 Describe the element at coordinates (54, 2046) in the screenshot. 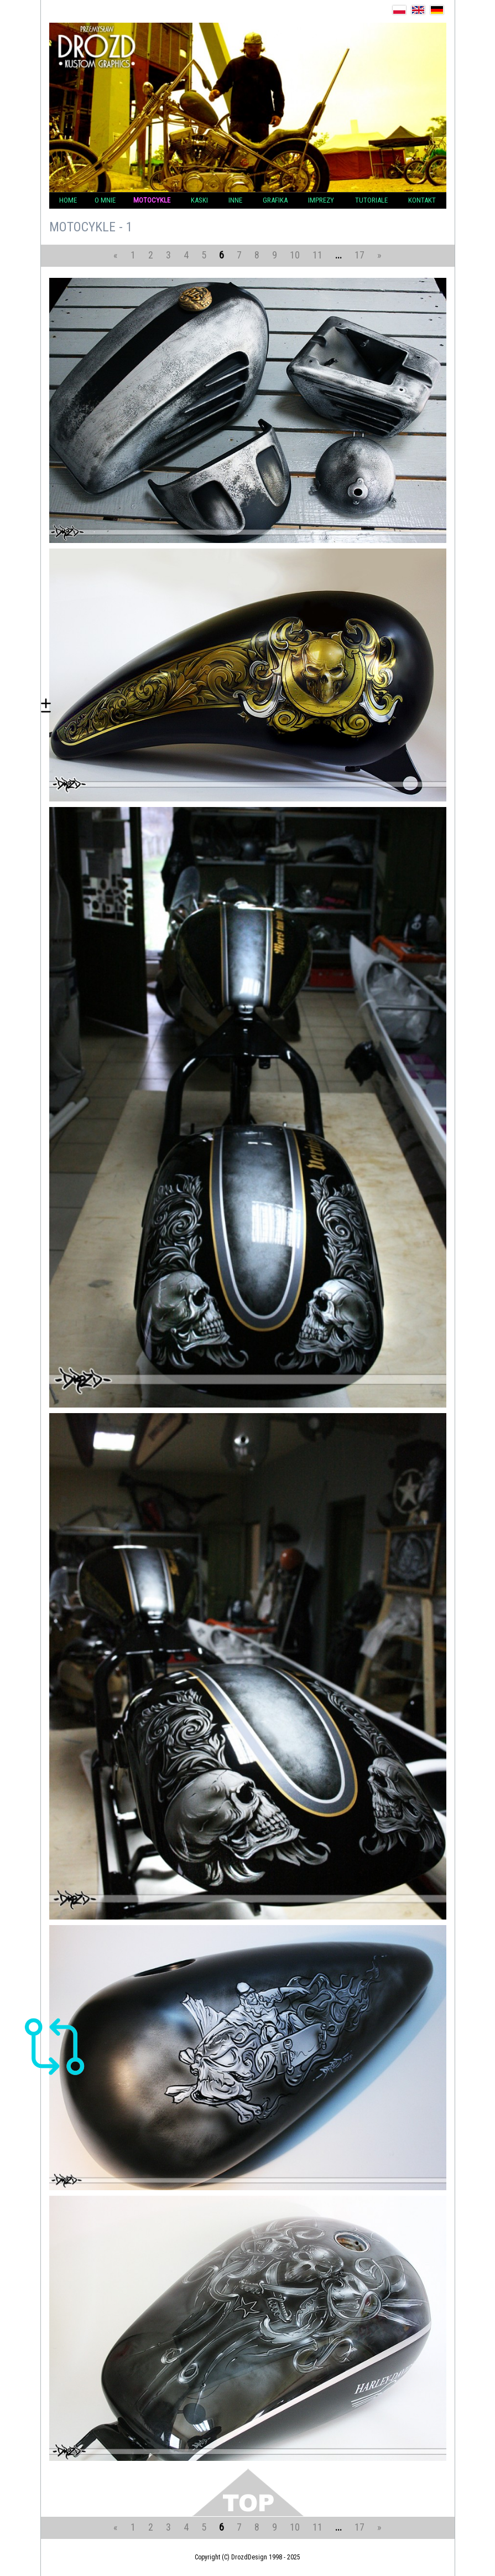

I see `compare branches or commits in a repository` at that location.